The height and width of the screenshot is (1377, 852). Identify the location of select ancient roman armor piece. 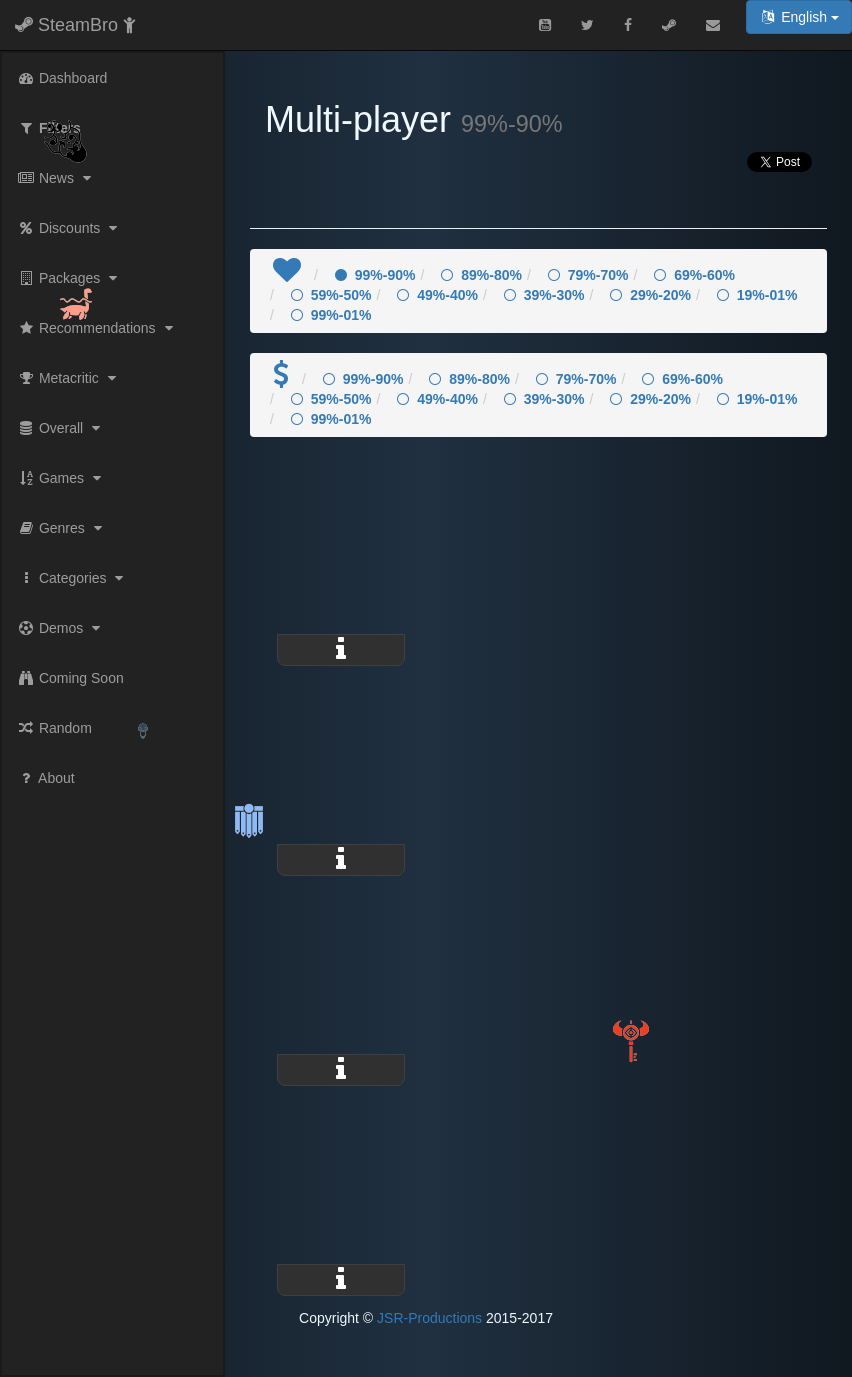
(249, 821).